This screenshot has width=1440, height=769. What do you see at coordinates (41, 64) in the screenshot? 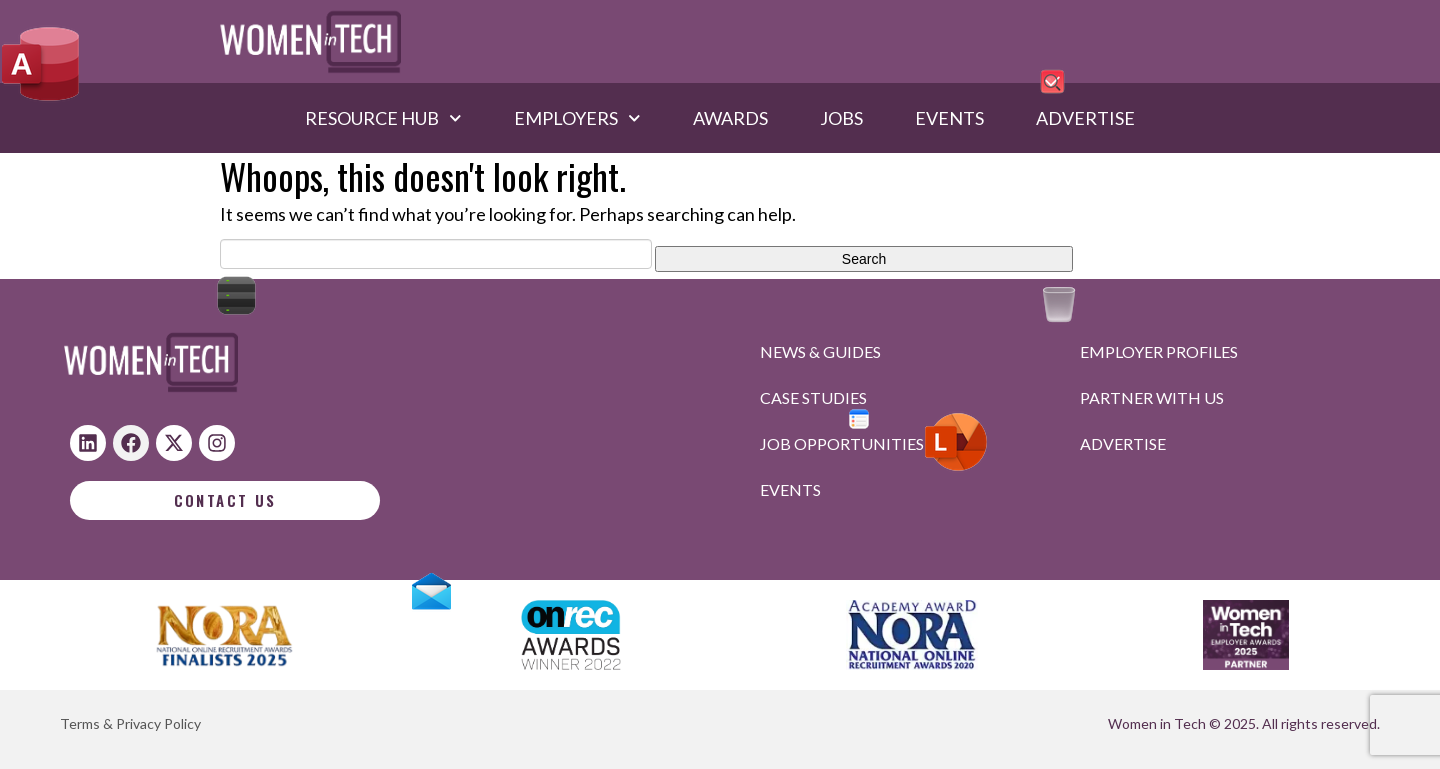
I see `open Microsoft Access database application` at bounding box center [41, 64].